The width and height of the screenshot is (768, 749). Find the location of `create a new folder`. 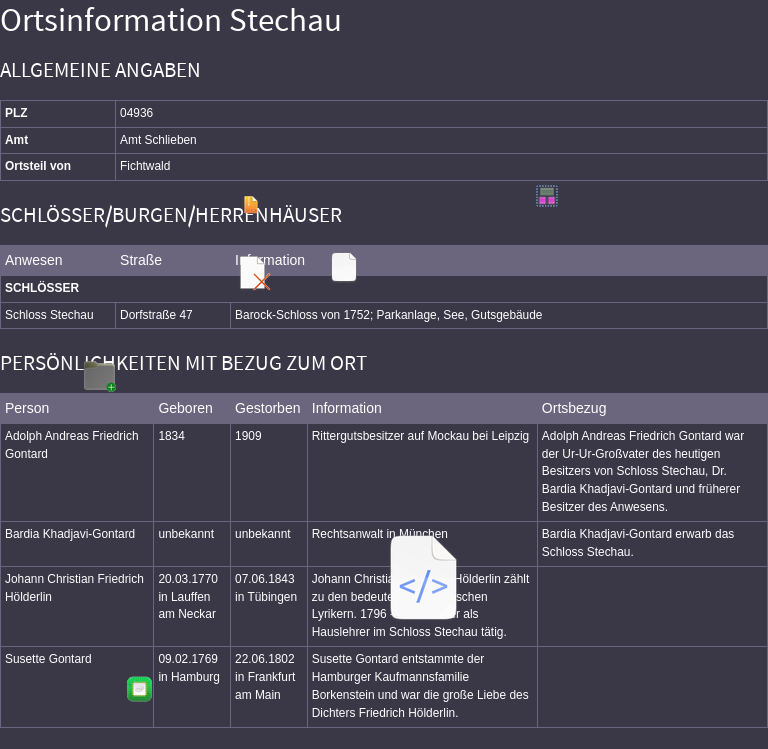

create a new folder is located at coordinates (99, 375).